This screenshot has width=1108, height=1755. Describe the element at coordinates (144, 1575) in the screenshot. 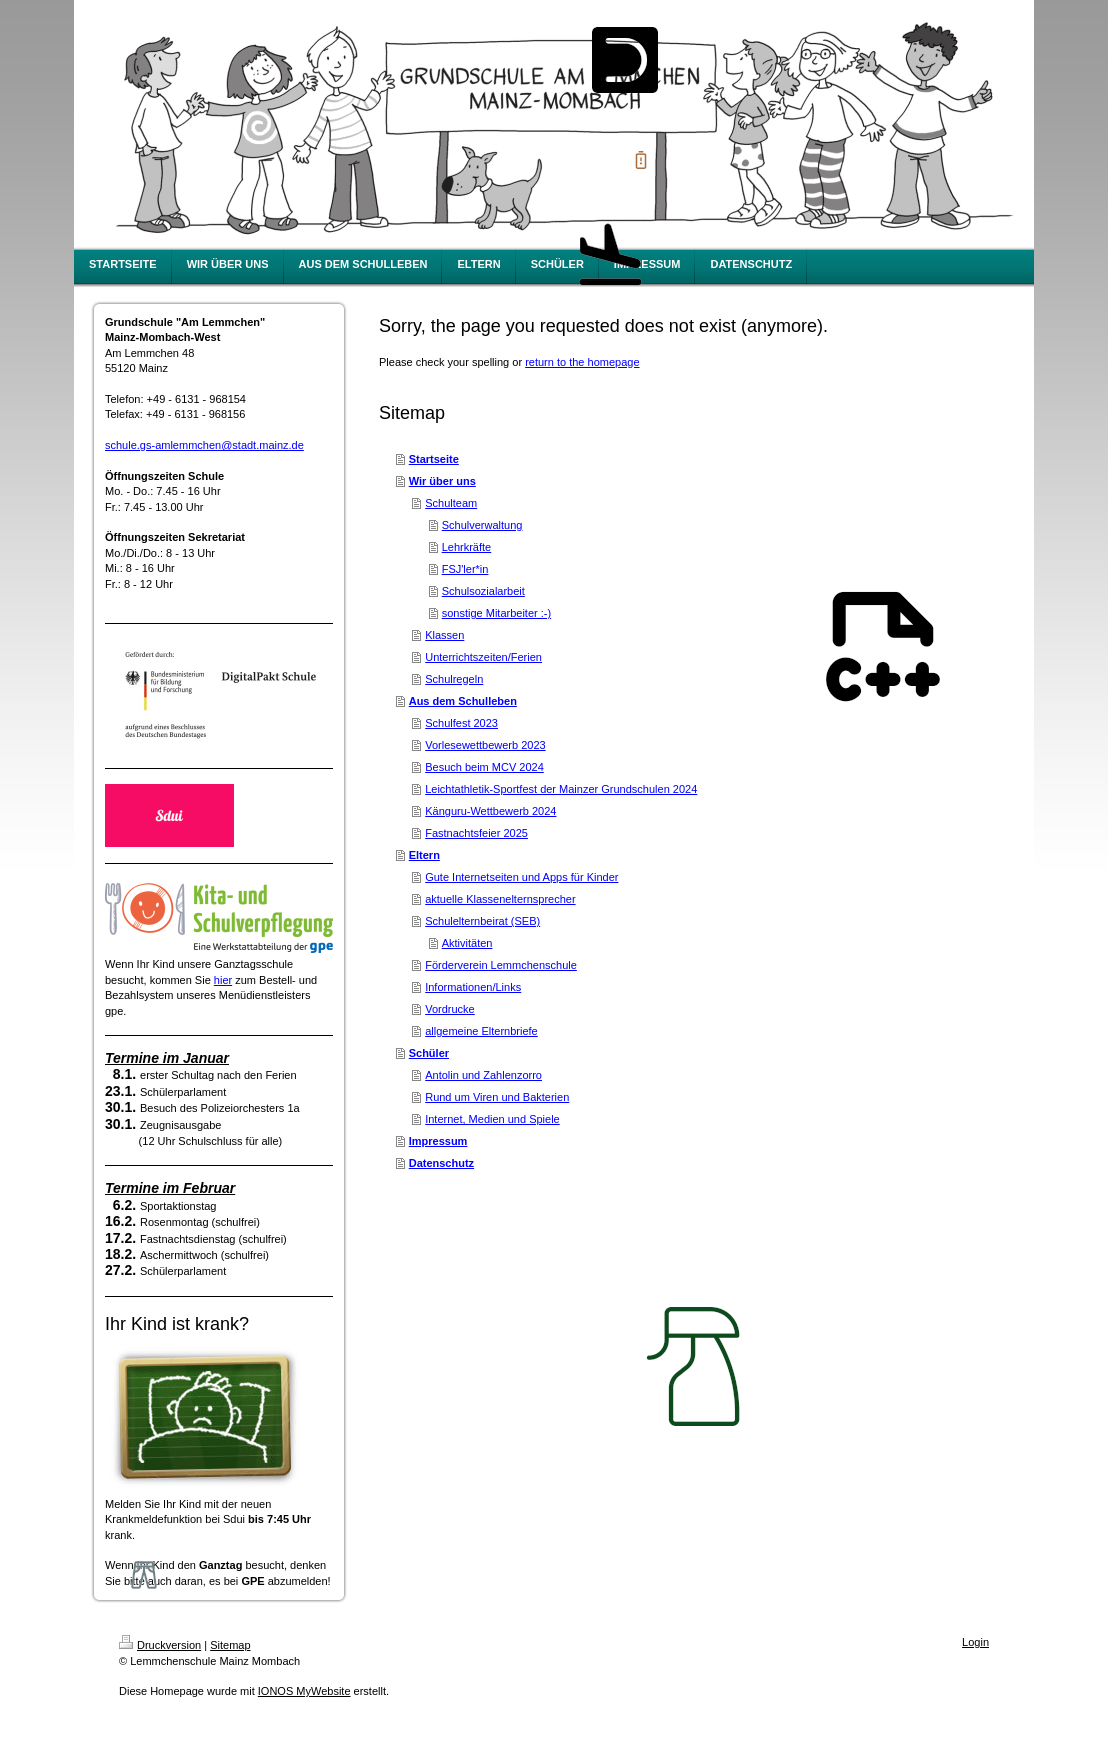

I see `browse pants or bottoms in a clothing app` at that location.